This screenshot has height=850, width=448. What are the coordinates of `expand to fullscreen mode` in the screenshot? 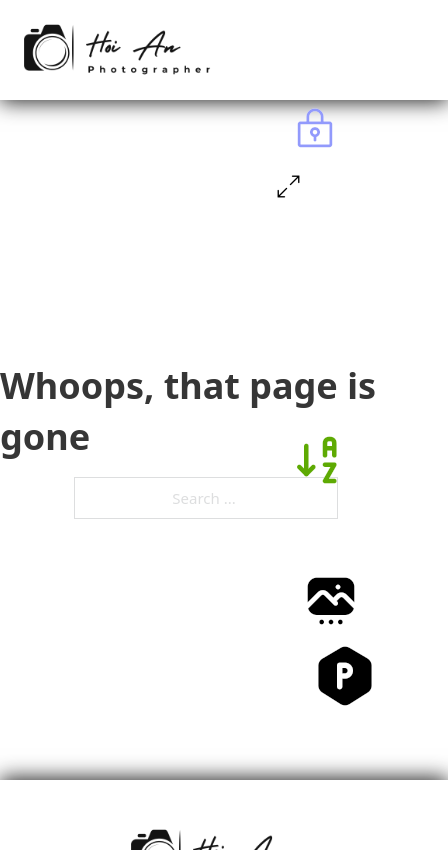 It's located at (288, 186).